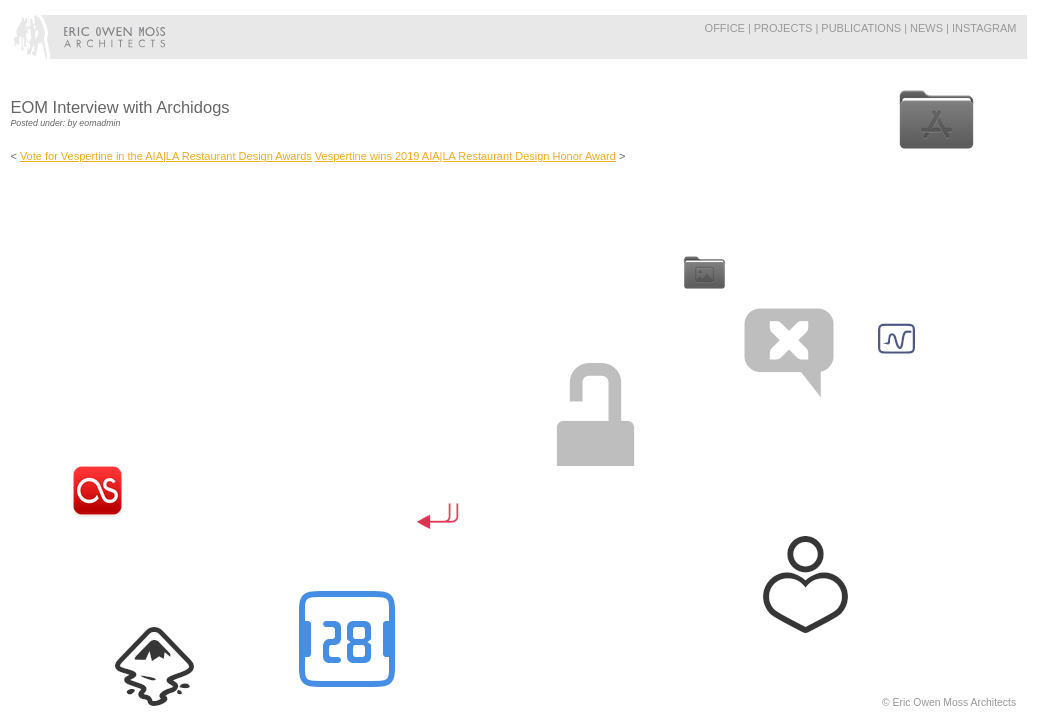 The width and height of the screenshot is (1040, 720). What do you see at coordinates (789, 353) in the screenshot?
I see `indicates user is offline or unavailable for chat` at bounding box center [789, 353].